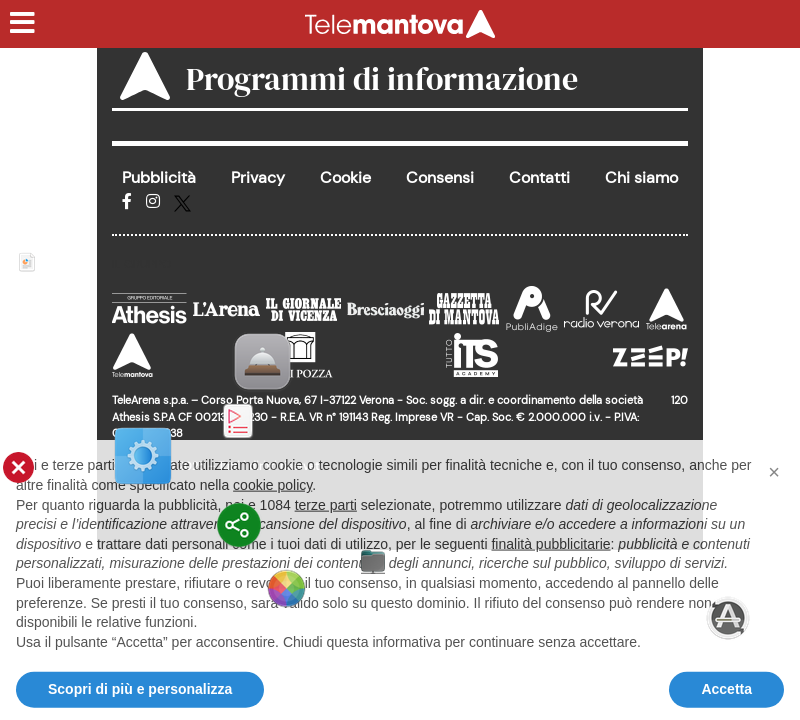 This screenshot has height=720, width=800. Describe the element at coordinates (18, 467) in the screenshot. I see `close the current window or dialog` at that location.